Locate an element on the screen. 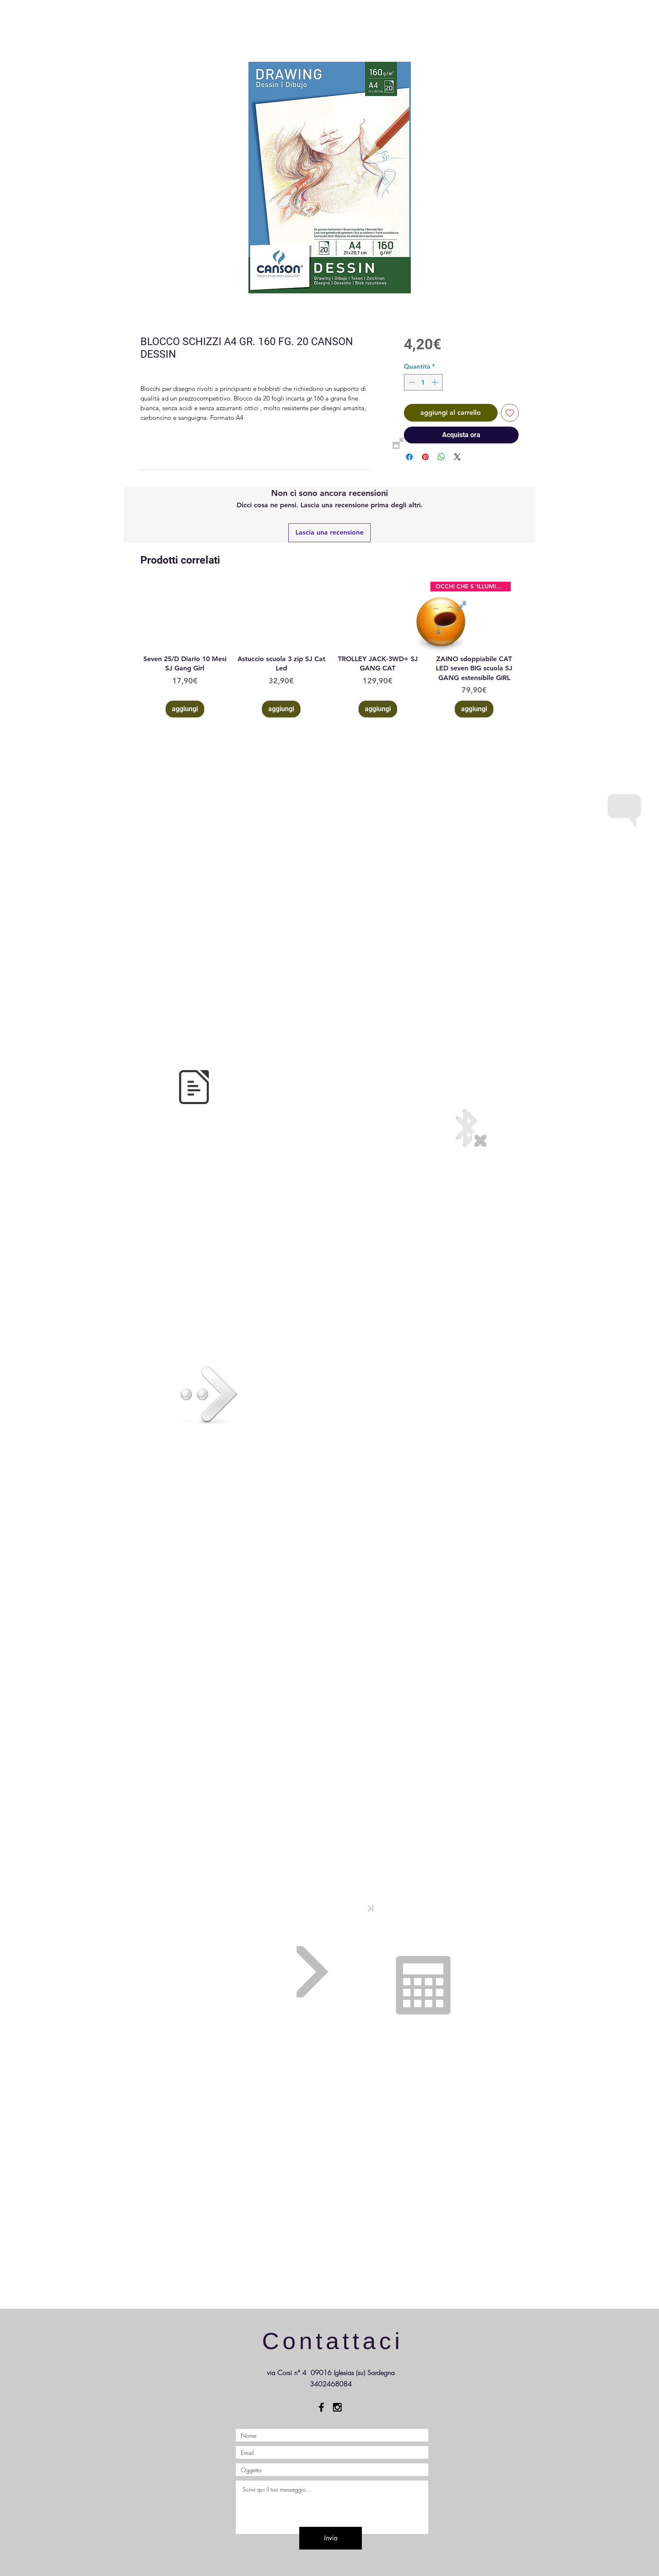 The height and width of the screenshot is (2576, 659). open LibreOffice Writer document editor is located at coordinates (194, 1087).